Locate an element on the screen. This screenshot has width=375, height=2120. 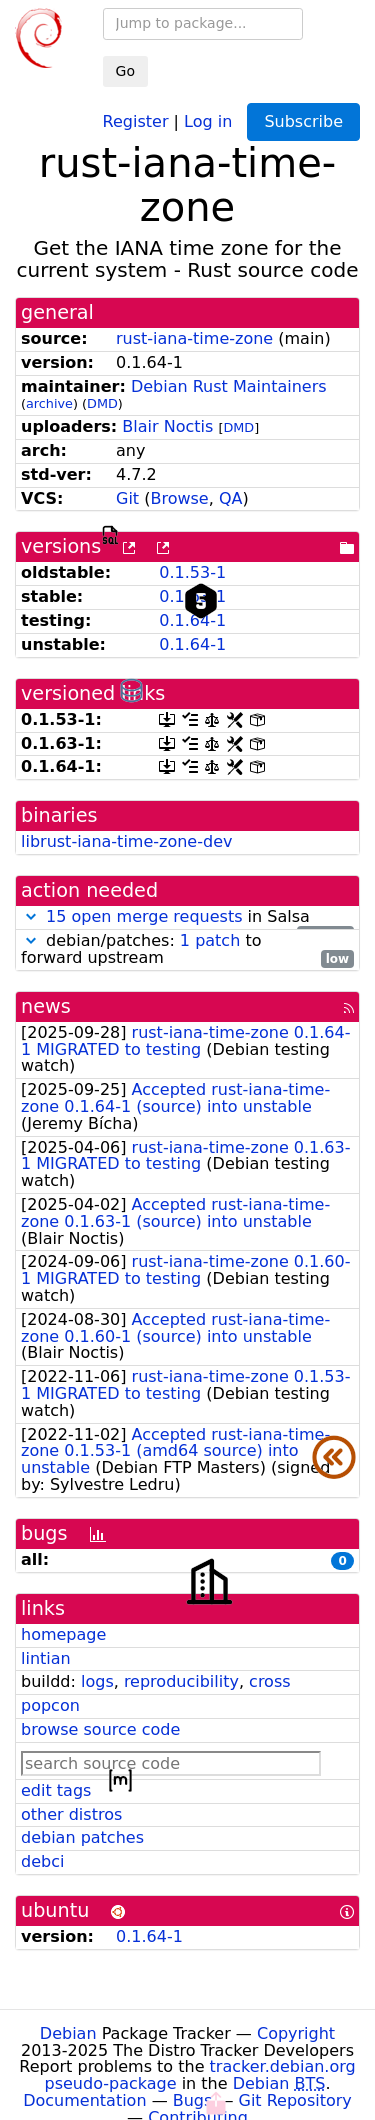
view corporate or business location is located at coordinates (209, 1581).